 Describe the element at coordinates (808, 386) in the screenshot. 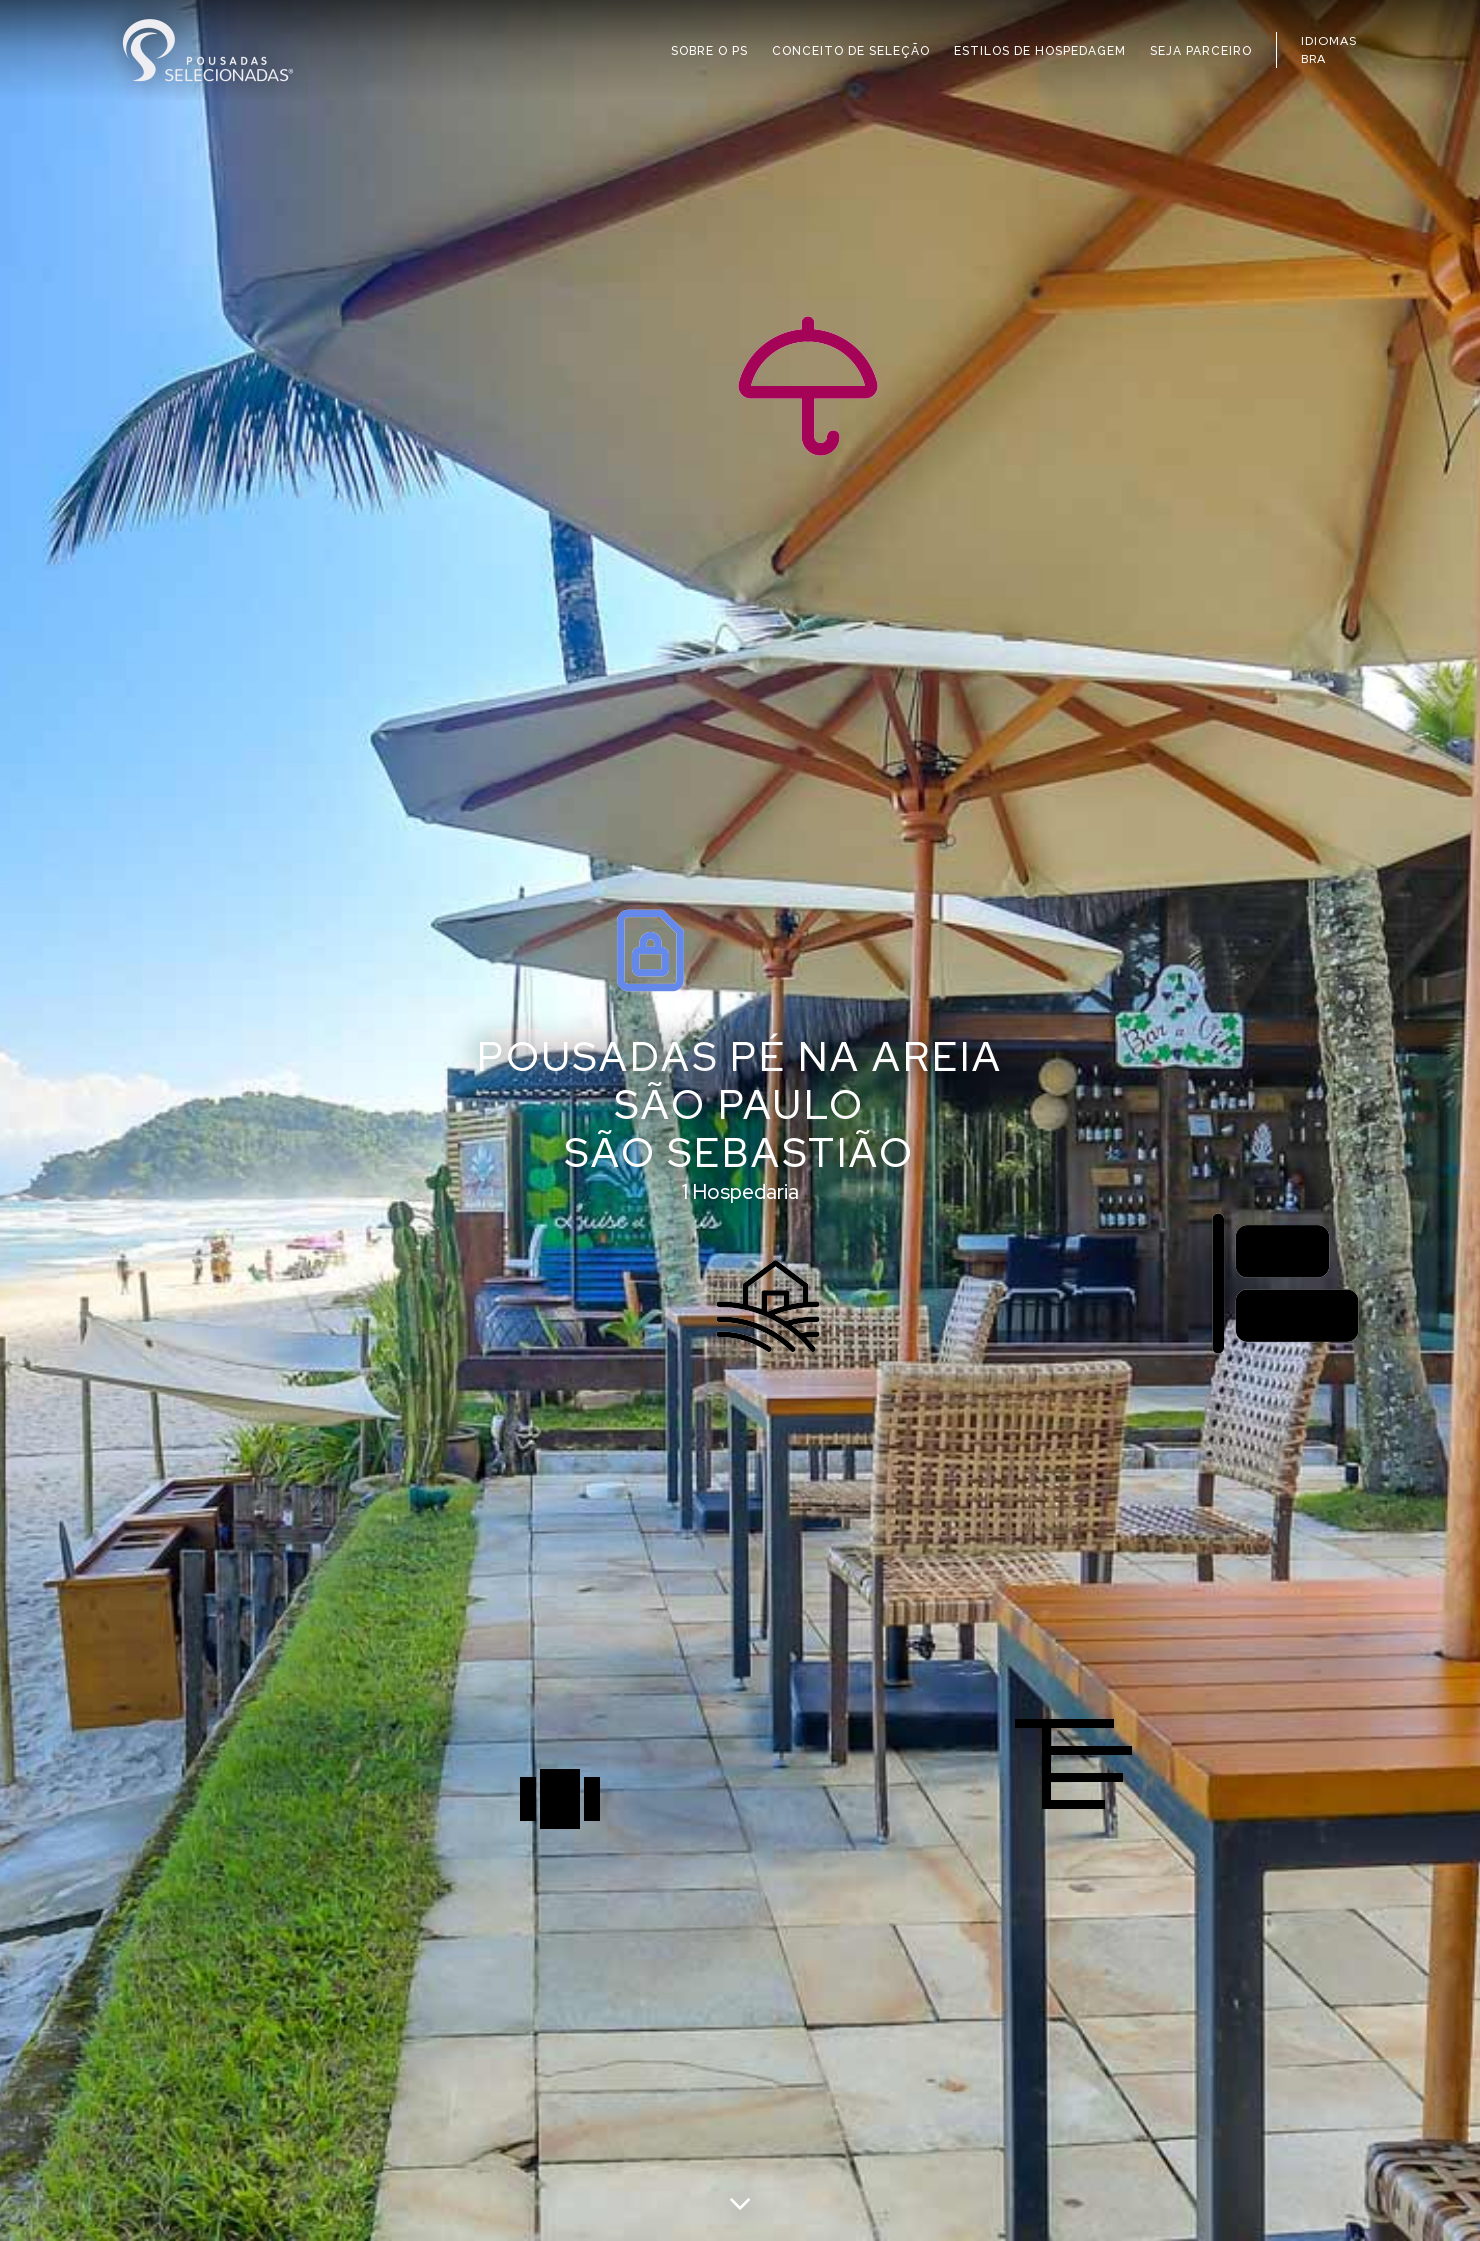

I see `view weather protection or rain forecast` at that location.